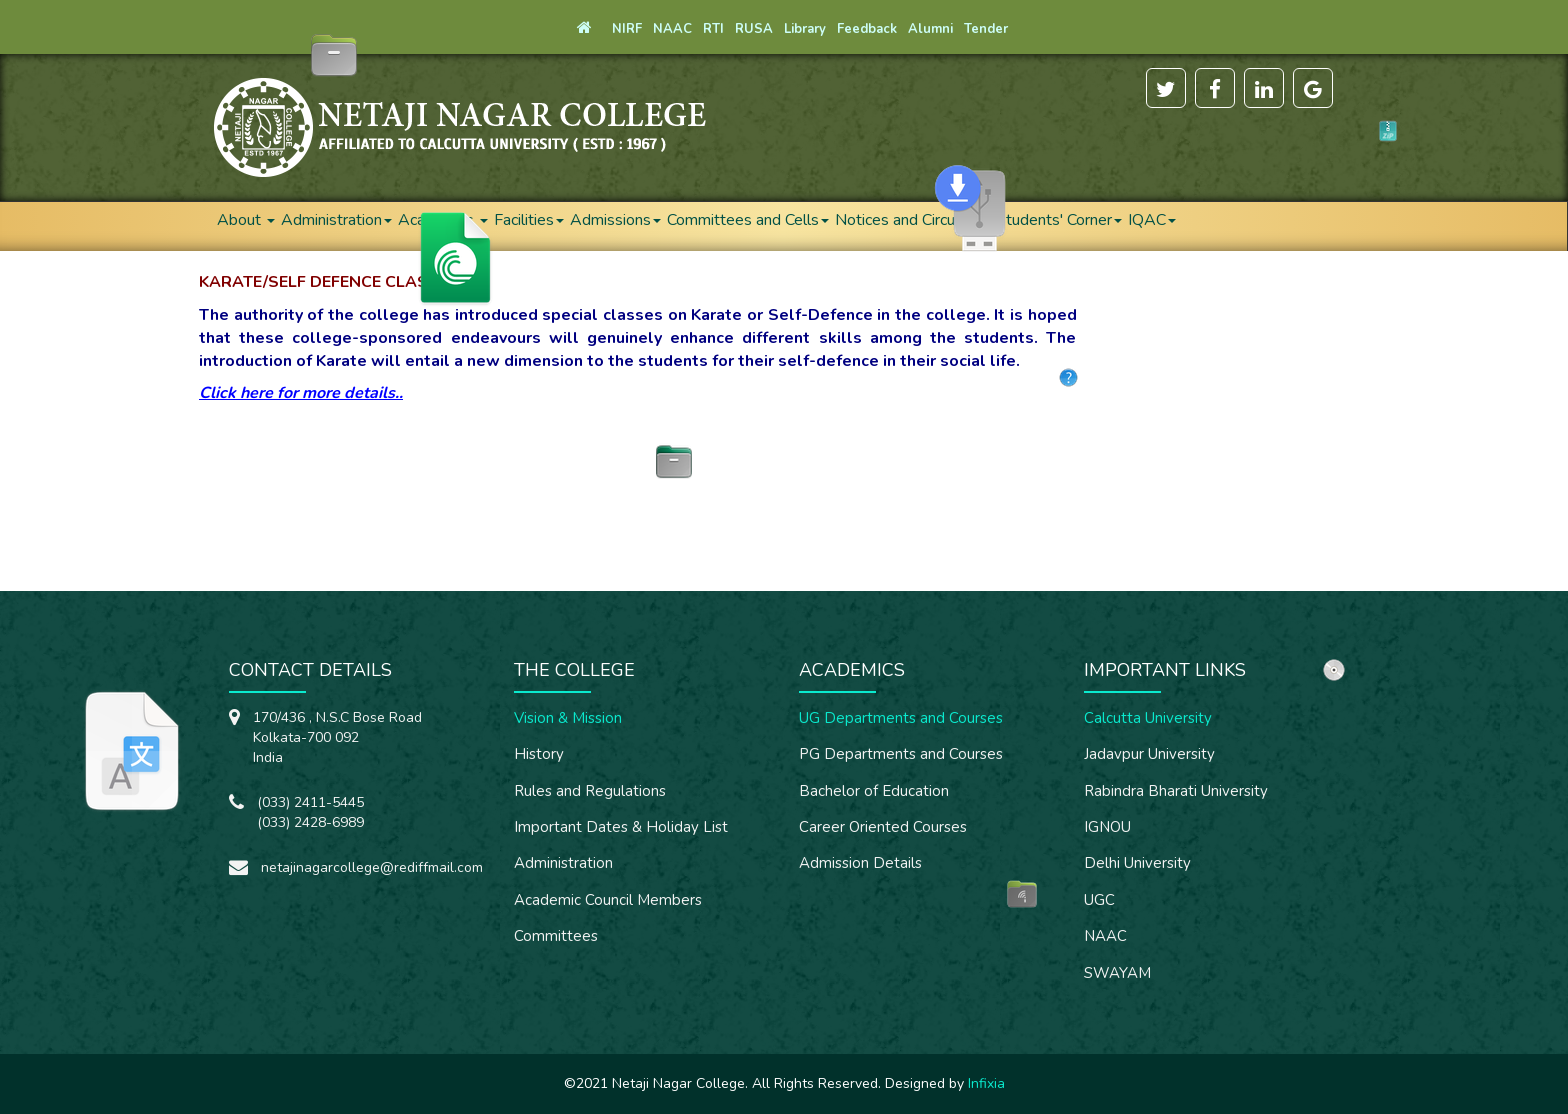 This screenshot has height=1114, width=1568. What do you see at coordinates (1334, 670) in the screenshot?
I see `indicates a DVD+R disc drive or media` at bounding box center [1334, 670].